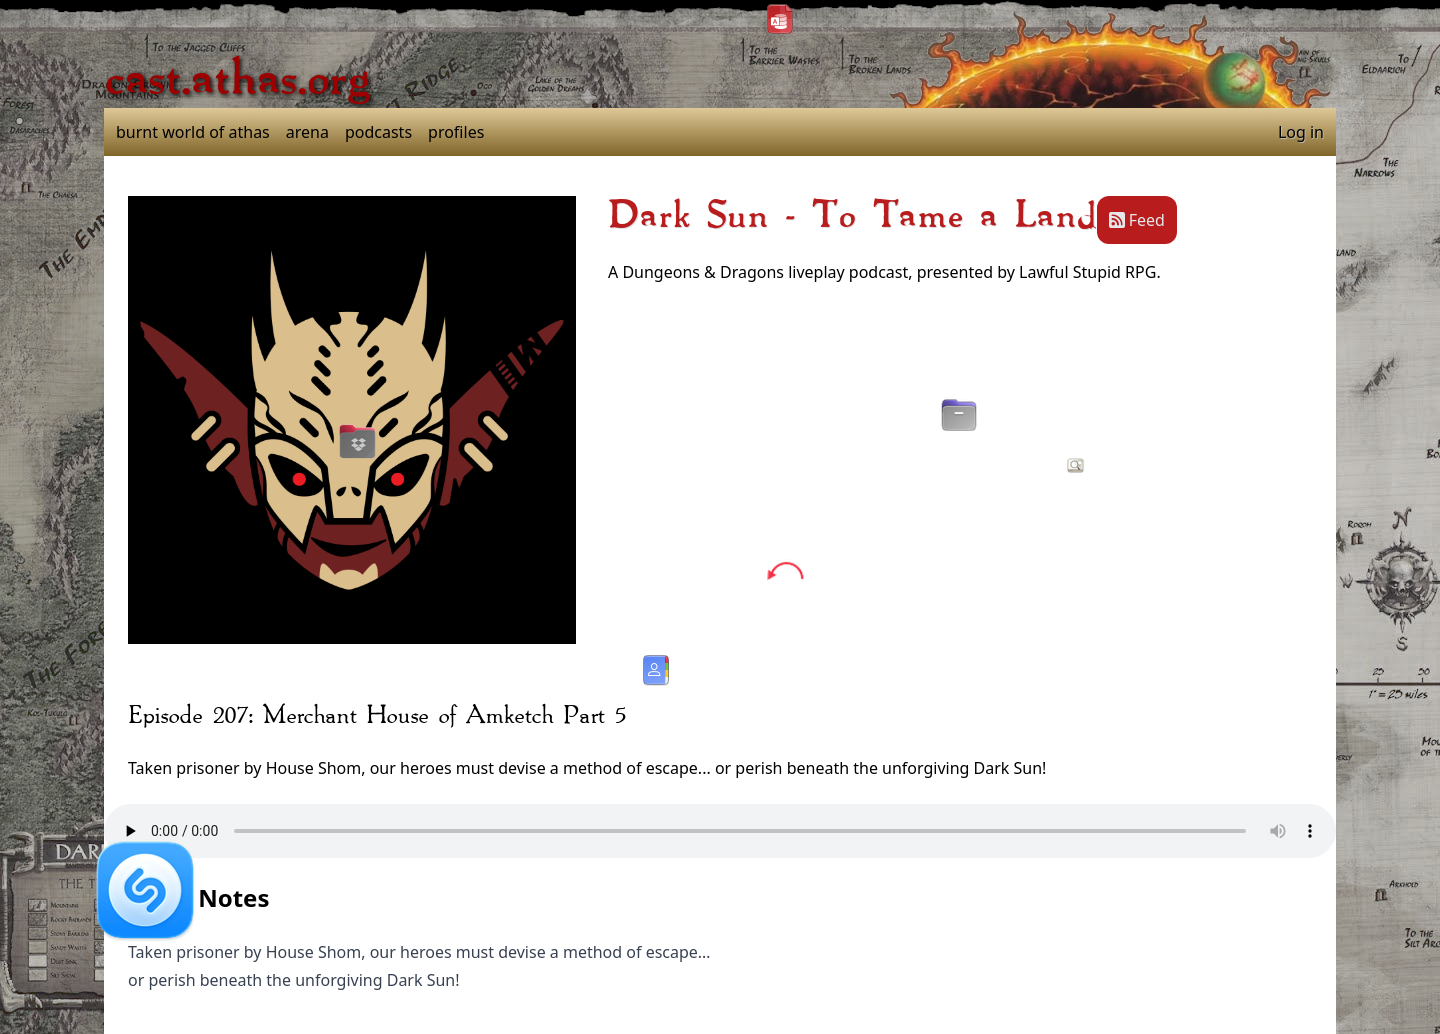 This screenshot has width=1440, height=1034. What do you see at coordinates (145, 890) in the screenshot?
I see `identify a song playing nearby` at bounding box center [145, 890].